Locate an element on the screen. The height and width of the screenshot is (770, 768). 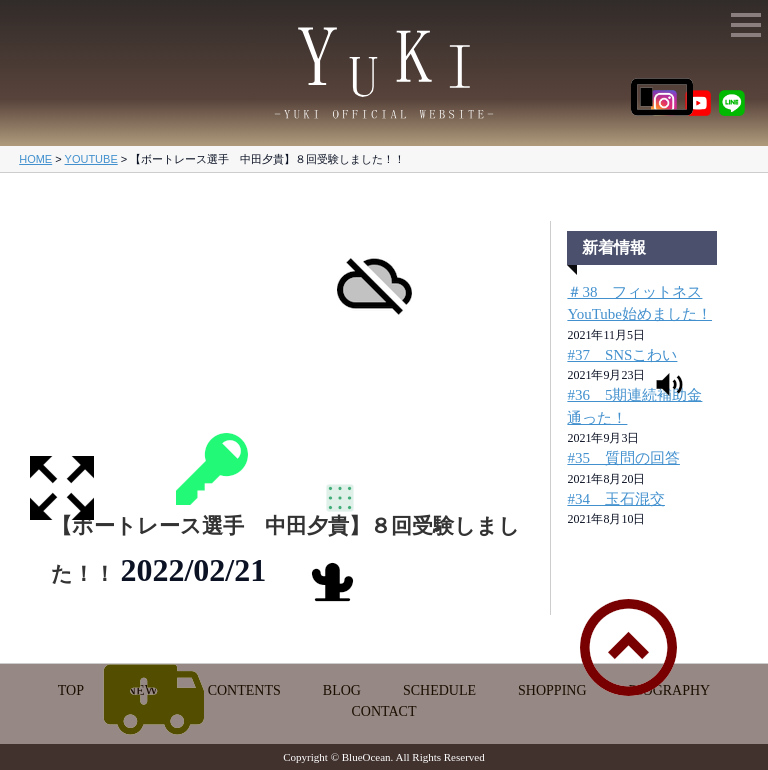
indicates desert or arid climate category is located at coordinates (332, 583).